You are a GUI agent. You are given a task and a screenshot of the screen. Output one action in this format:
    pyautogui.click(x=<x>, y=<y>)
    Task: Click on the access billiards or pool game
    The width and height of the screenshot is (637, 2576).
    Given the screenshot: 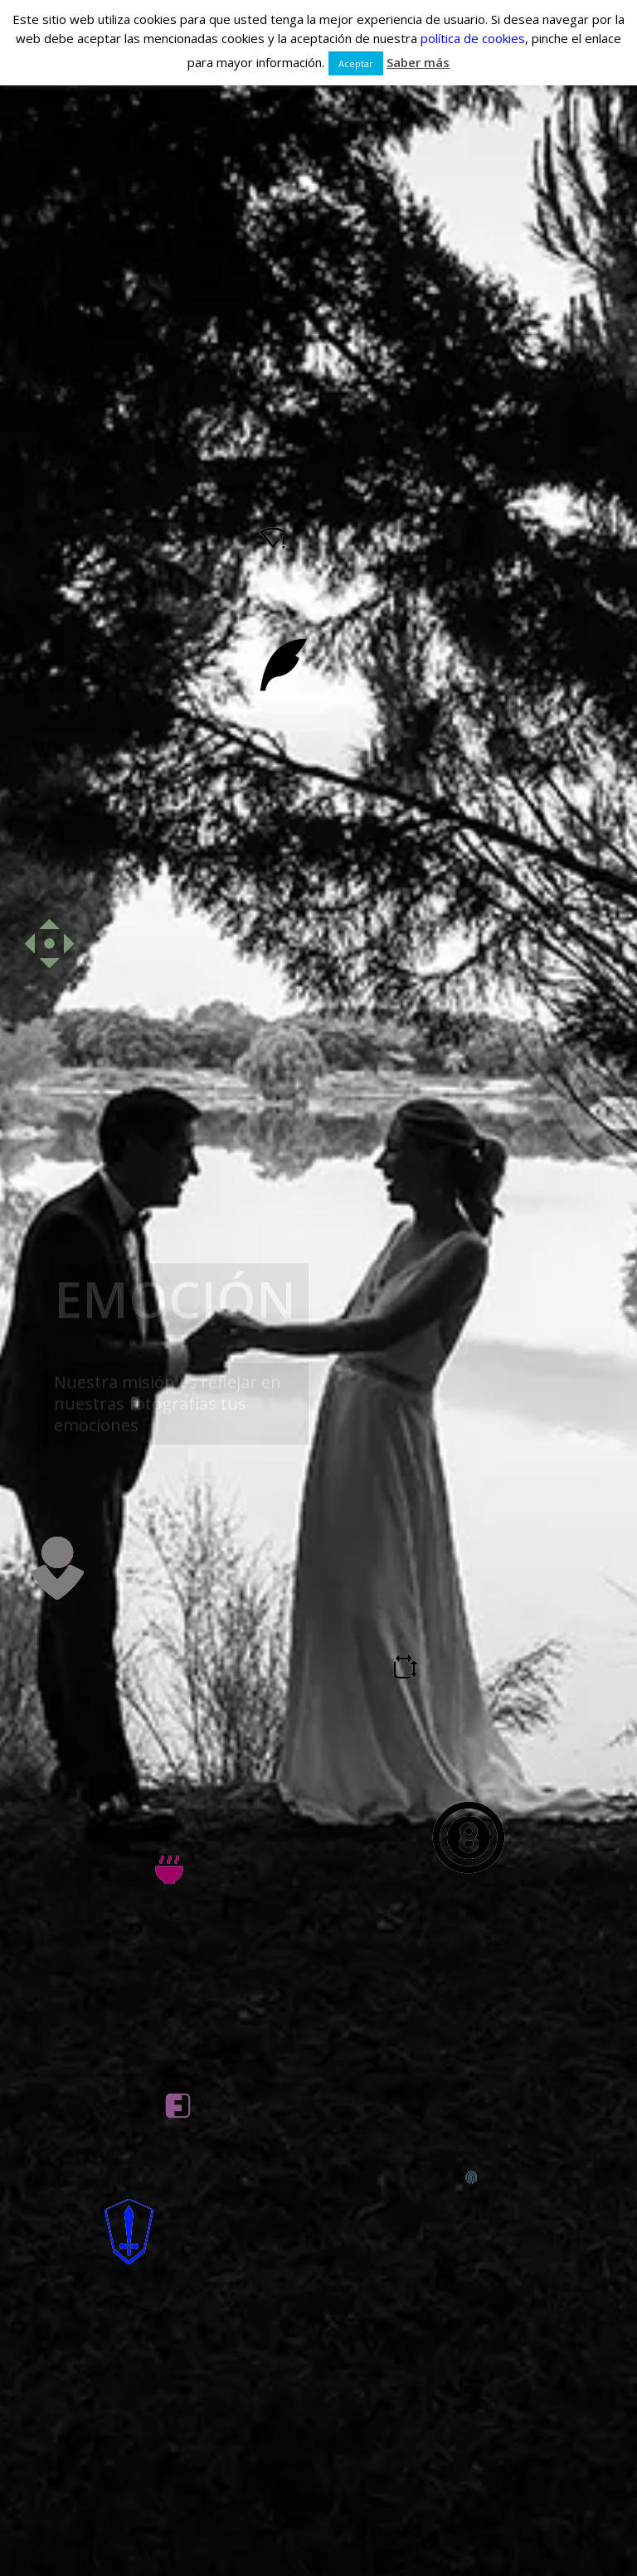 What is the action you would take?
    pyautogui.click(x=469, y=1838)
    